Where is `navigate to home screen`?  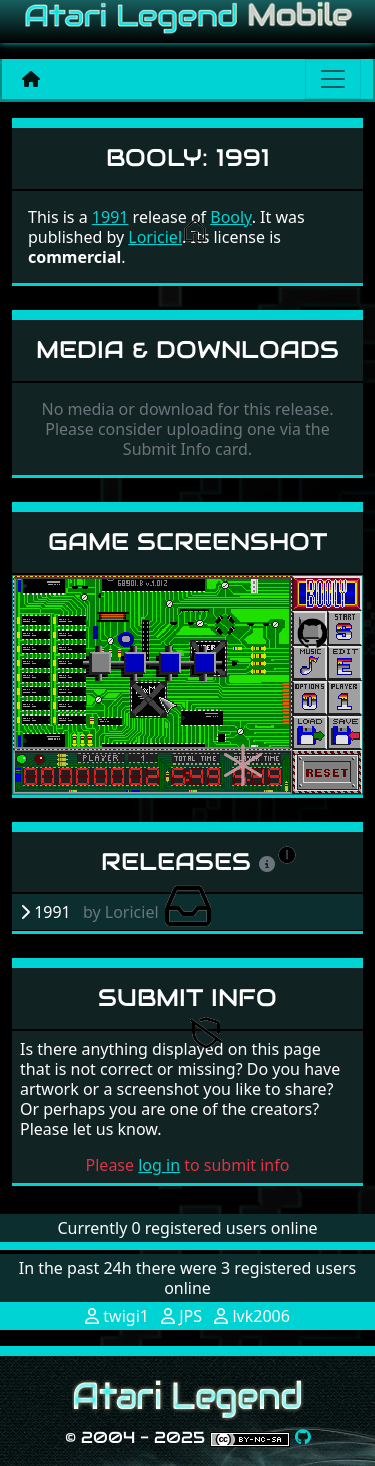 navigate to home screen is located at coordinates (195, 231).